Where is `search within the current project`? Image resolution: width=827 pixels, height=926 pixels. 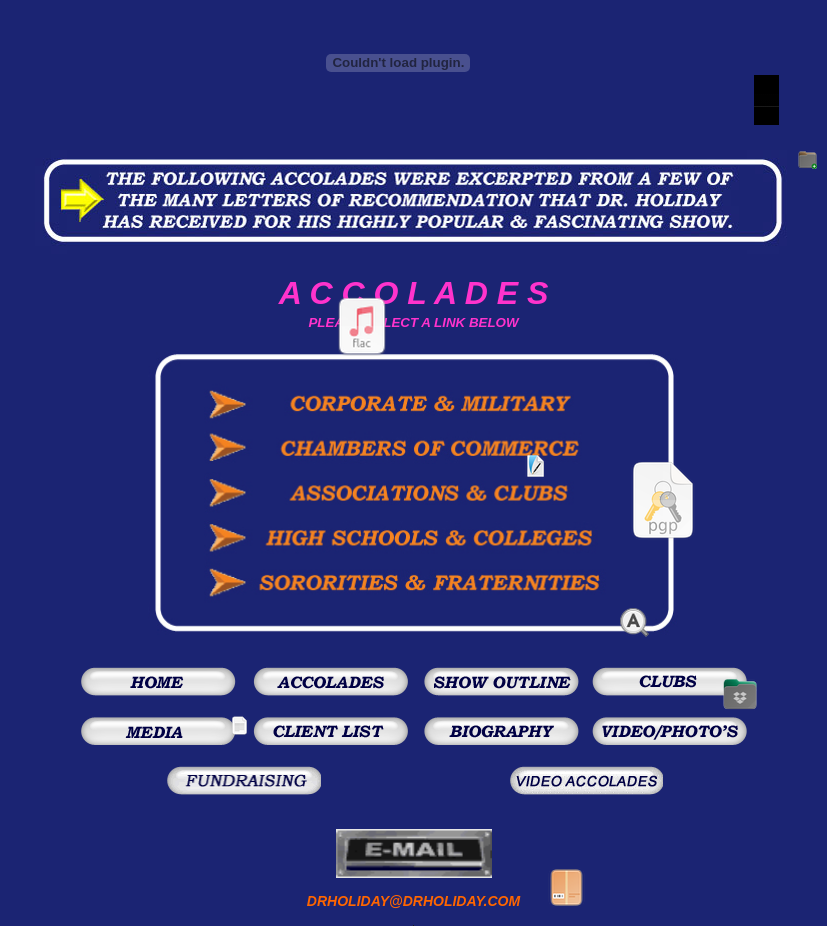 search within the current project is located at coordinates (634, 622).